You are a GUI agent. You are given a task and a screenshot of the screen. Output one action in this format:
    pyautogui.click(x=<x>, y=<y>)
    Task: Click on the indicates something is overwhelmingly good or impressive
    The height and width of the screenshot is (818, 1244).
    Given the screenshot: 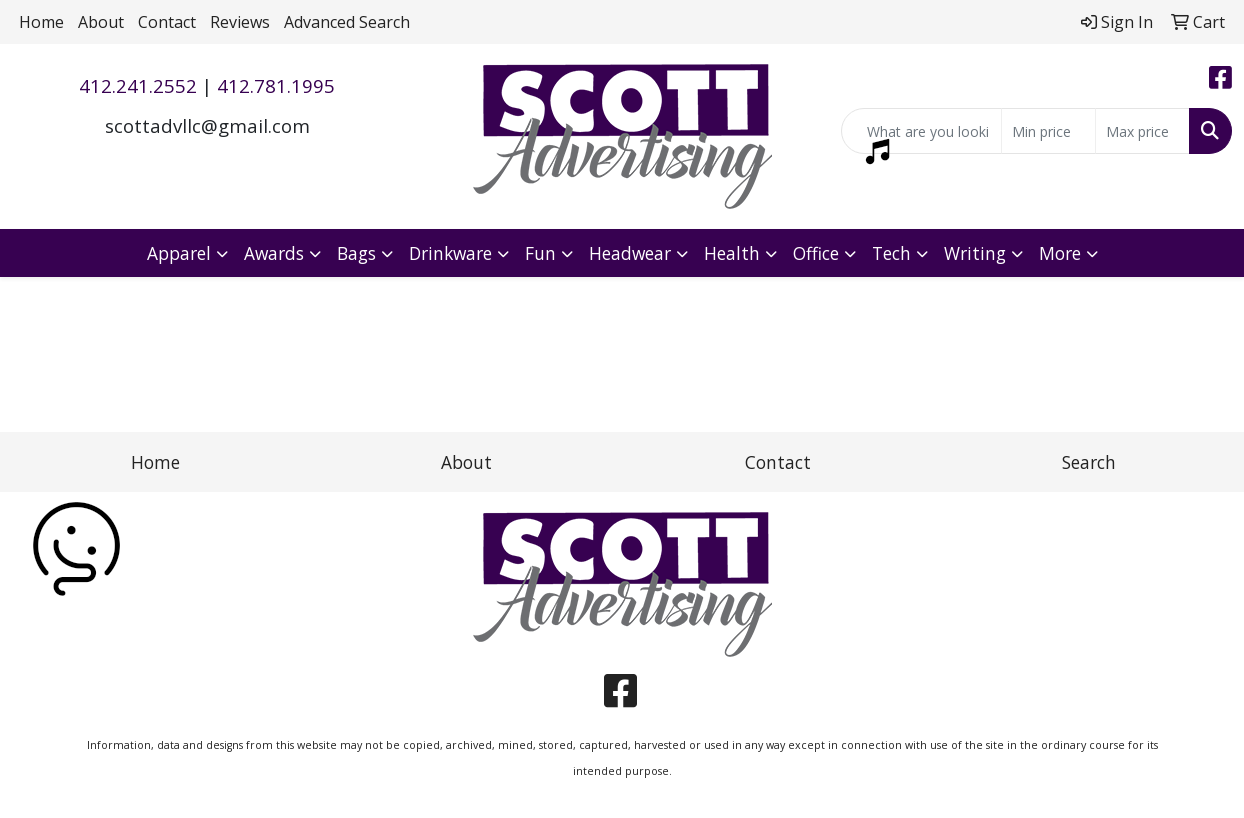 What is the action you would take?
    pyautogui.click(x=76, y=545)
    